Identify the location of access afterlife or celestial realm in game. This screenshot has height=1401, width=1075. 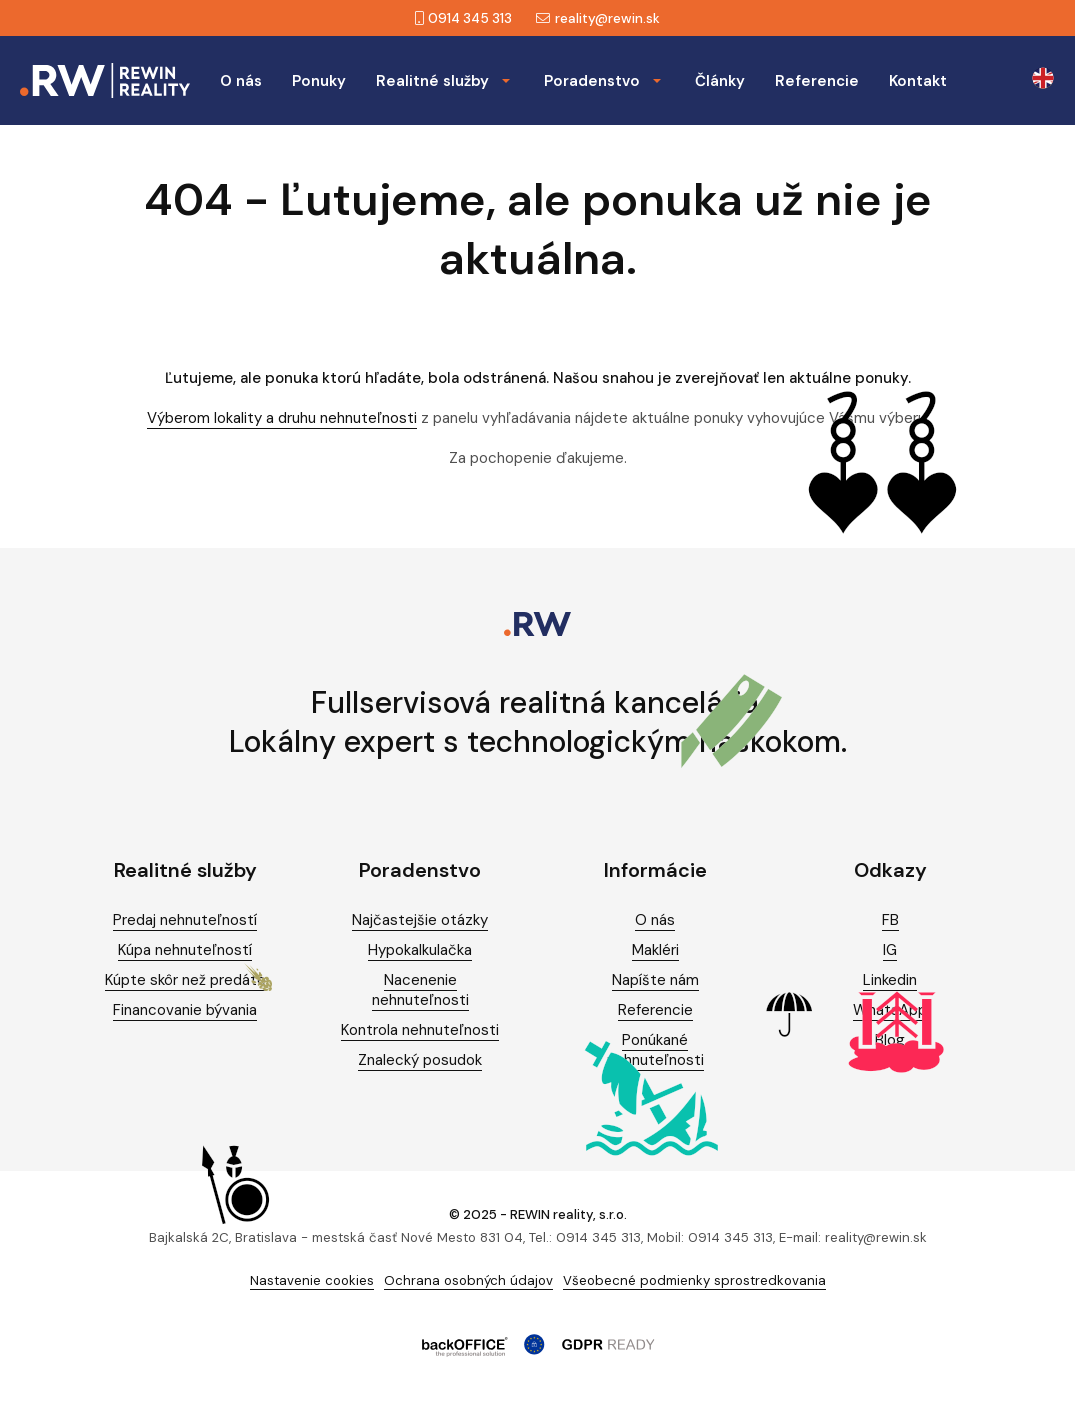
(897, 1032).